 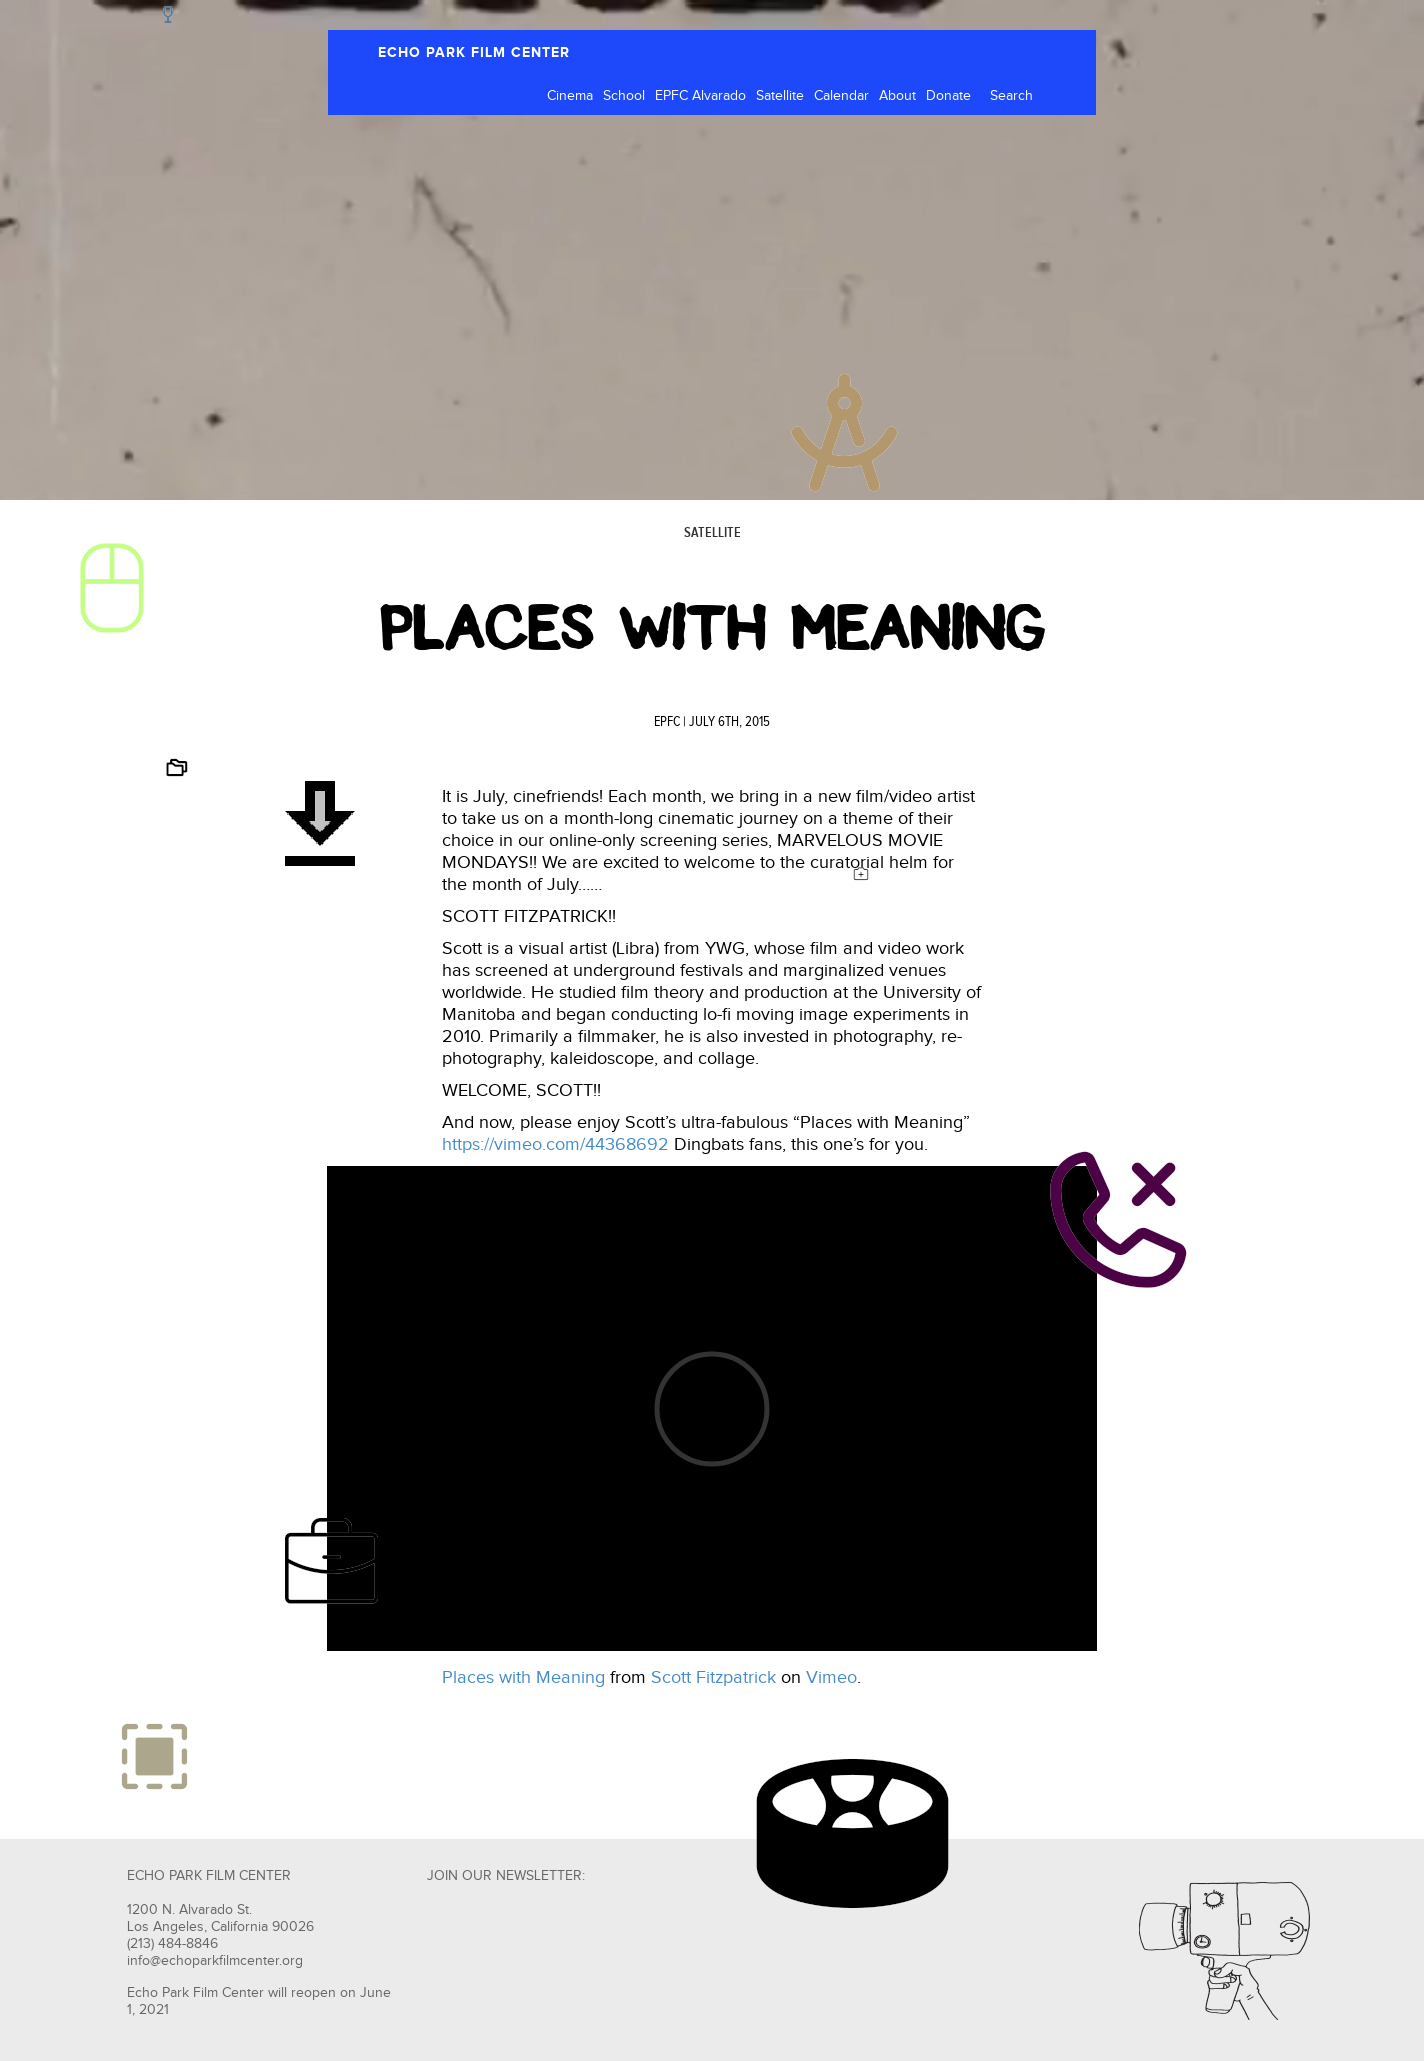 What do you see at coordinates (331, 1564) in the screenshot?
I see `access work or business-related content` at bounding box center [331, 1564].